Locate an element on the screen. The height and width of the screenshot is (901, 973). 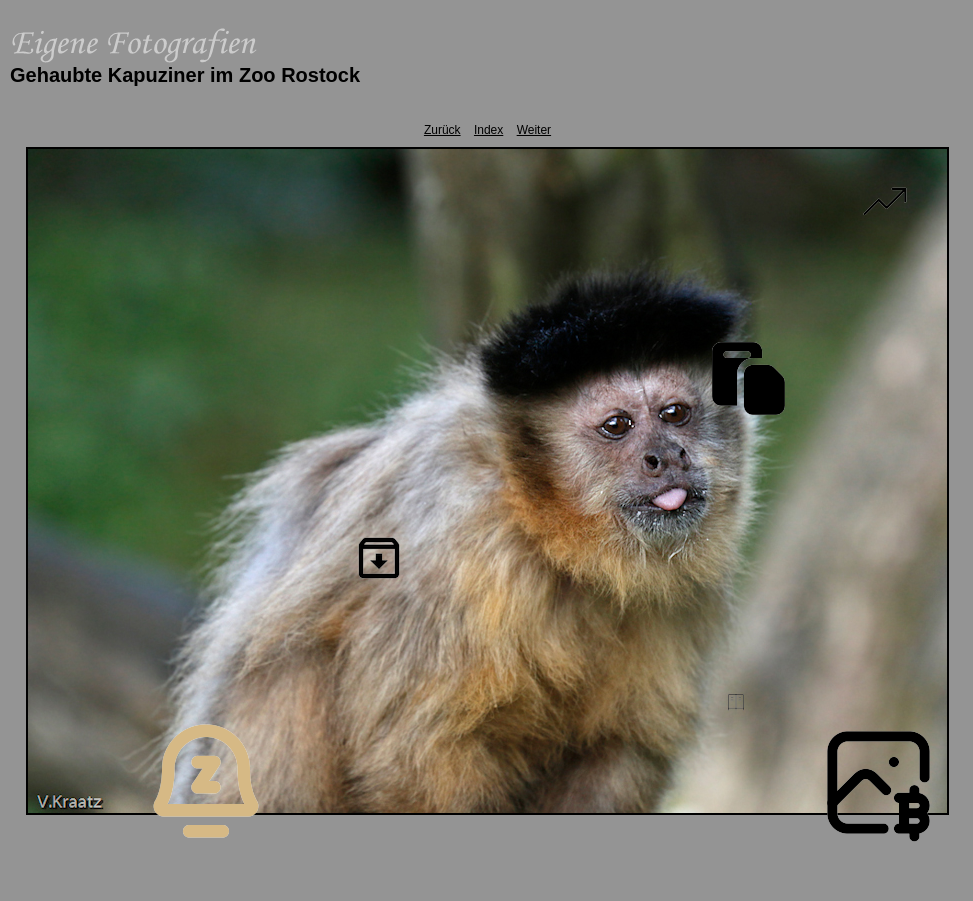
snooze notifications is located at coordinates (206, 781).